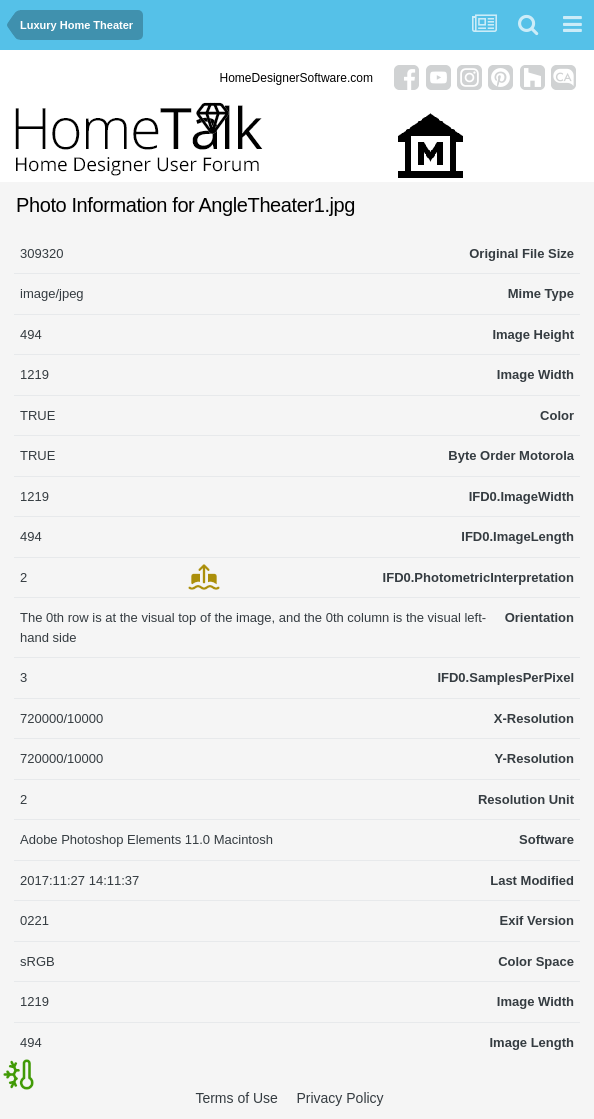 This screenshot has height=1119, width=594. Describe the element at coordinates (430, 145) in the screenshot. I see `view nearby museums` at that location.